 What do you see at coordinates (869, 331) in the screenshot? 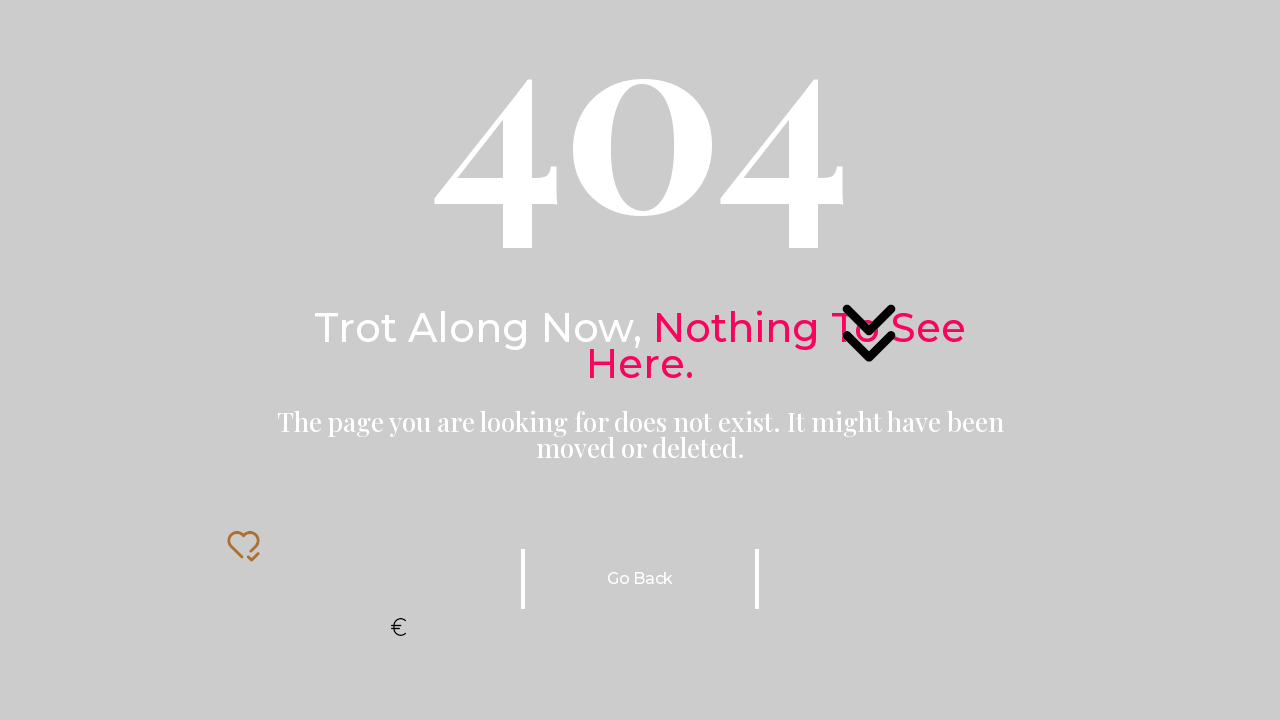
I see `expand to show more content` at bounding box center [869, 331].